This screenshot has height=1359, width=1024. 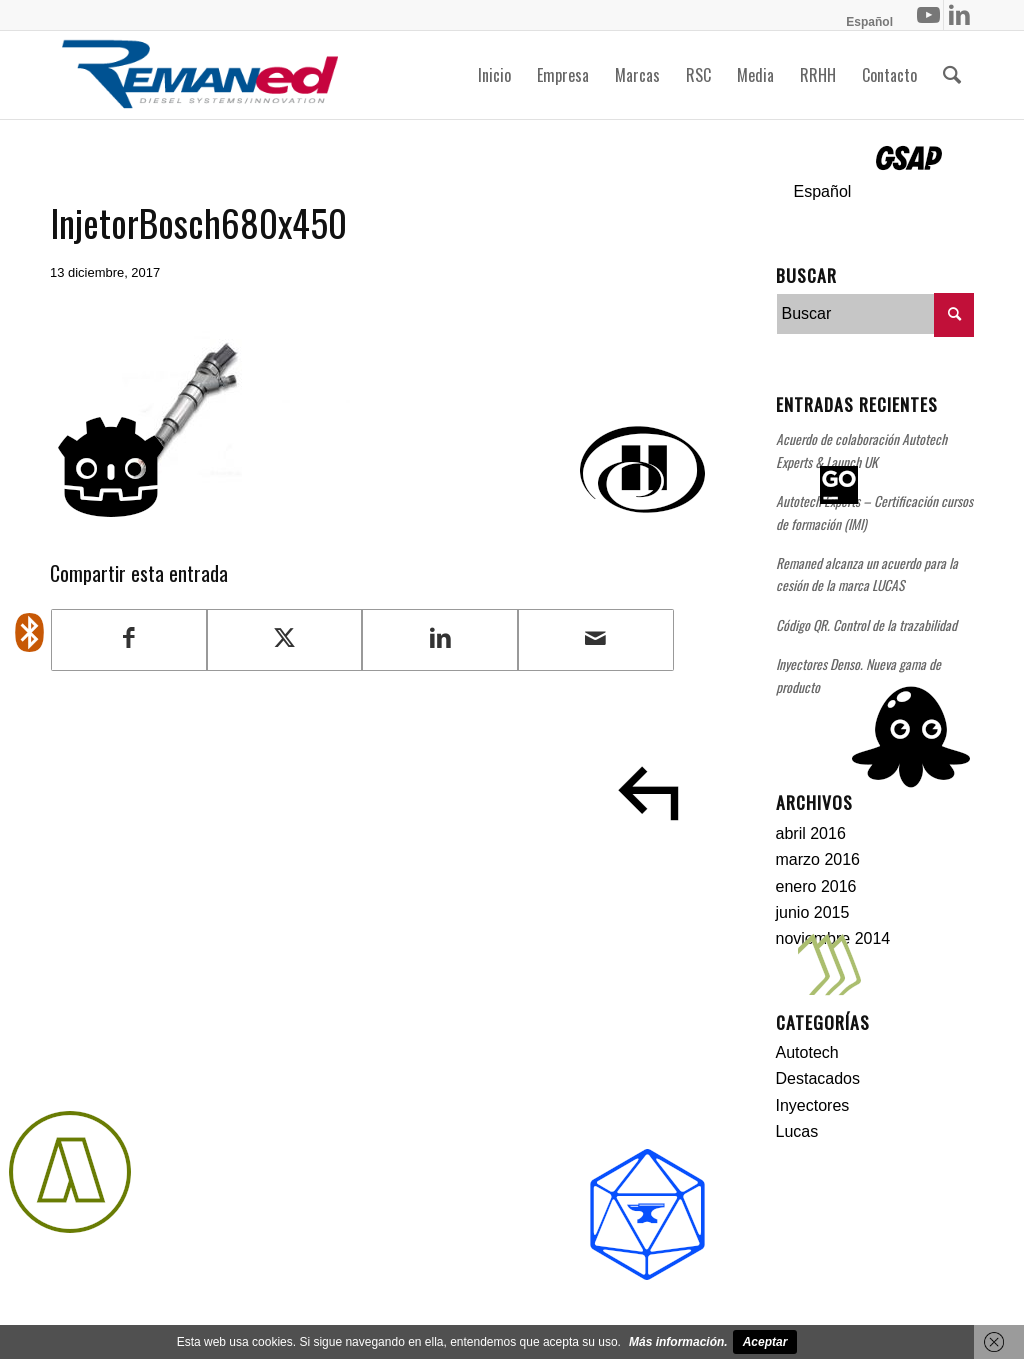 I want to click on reply to a message, so click(x=652, y=794).